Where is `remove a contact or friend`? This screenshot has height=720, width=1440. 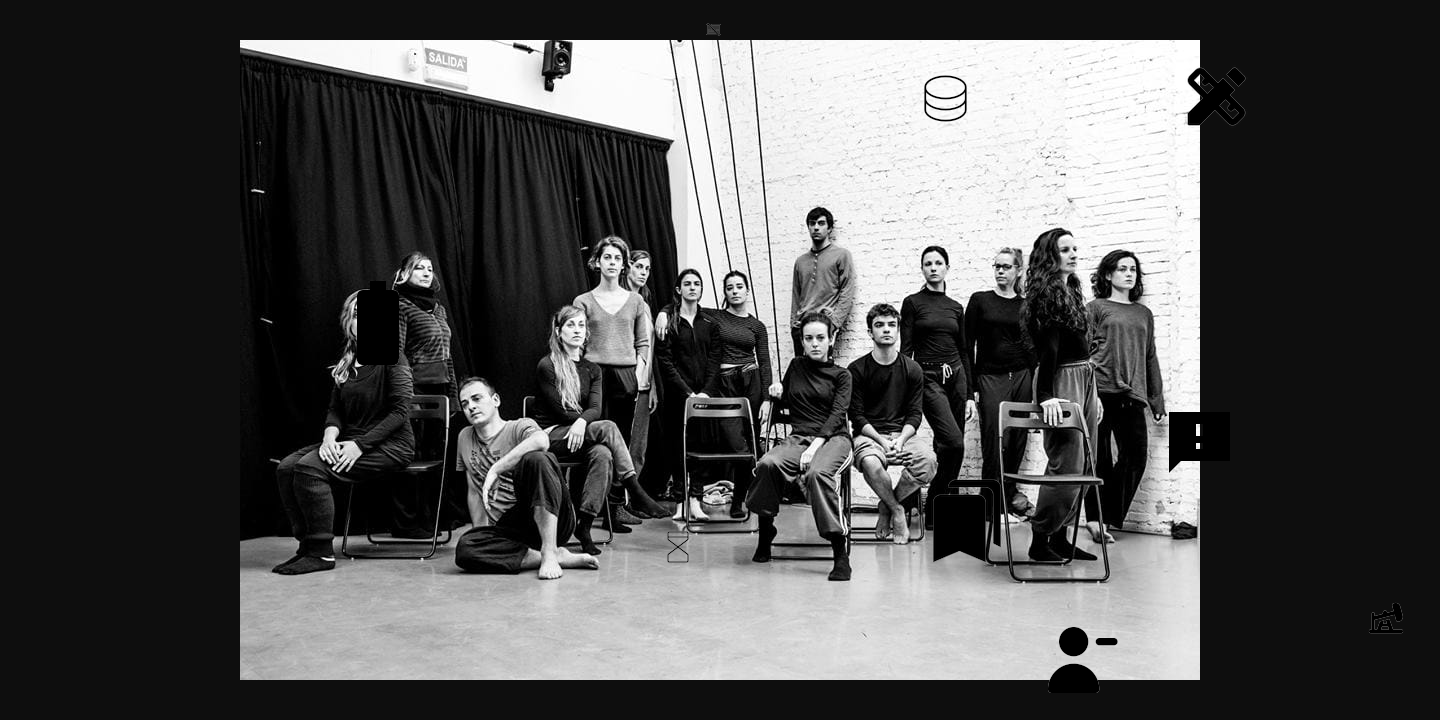 remove a contact or friend is located at coordinates (1081, 660).